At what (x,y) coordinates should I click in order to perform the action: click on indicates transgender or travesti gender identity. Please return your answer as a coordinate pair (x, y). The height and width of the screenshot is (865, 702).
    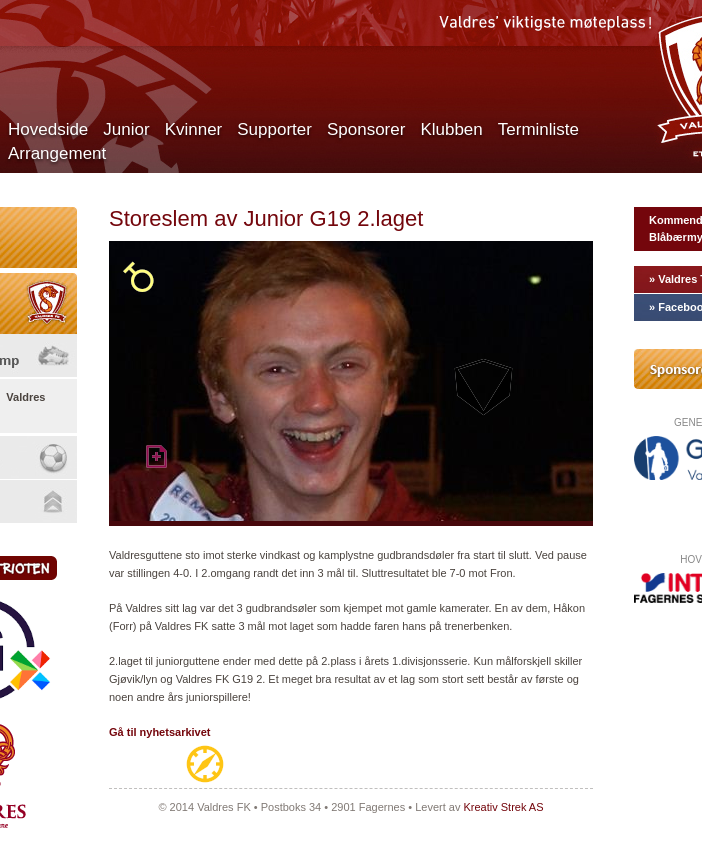
    Looking at the image, I should click on (140, 277).